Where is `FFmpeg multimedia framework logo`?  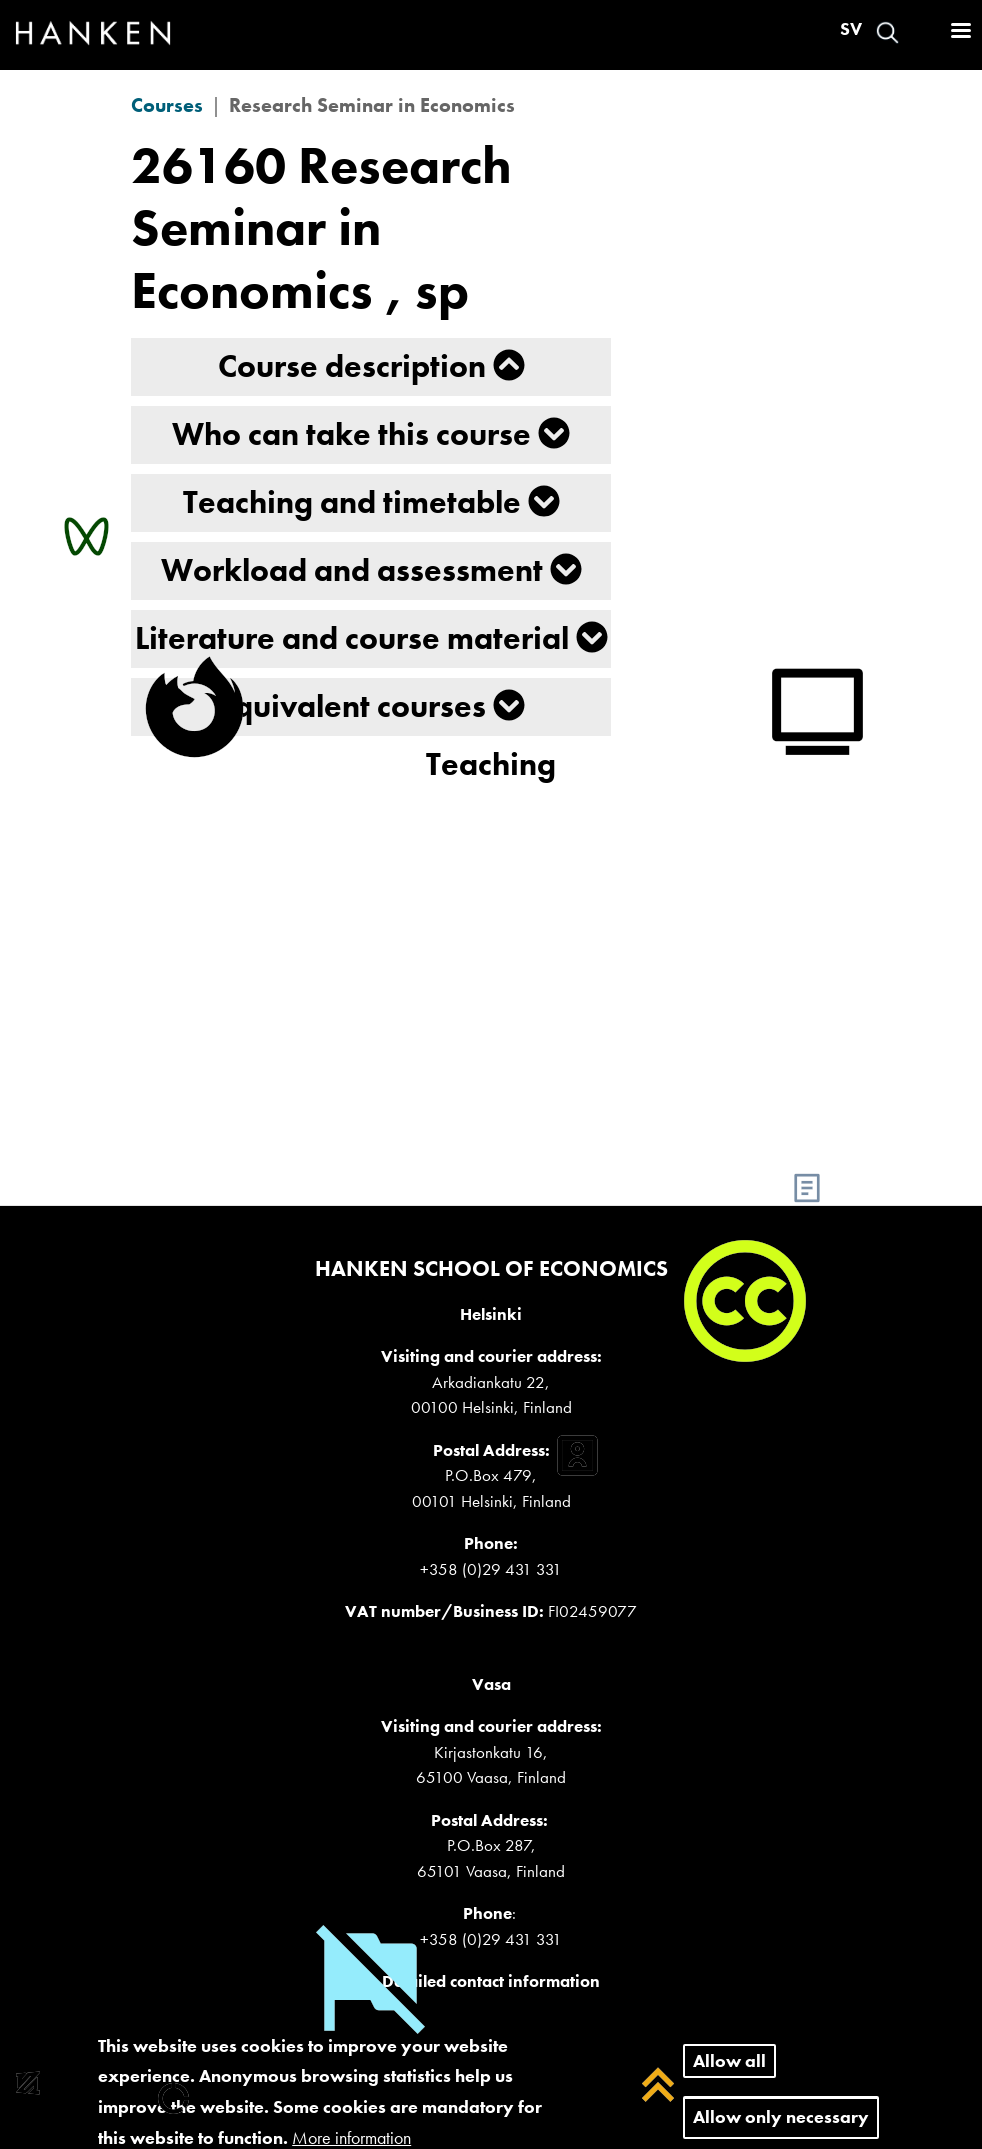
FFmpeg multimedia framework logo is located at coordinates (28, 2083).